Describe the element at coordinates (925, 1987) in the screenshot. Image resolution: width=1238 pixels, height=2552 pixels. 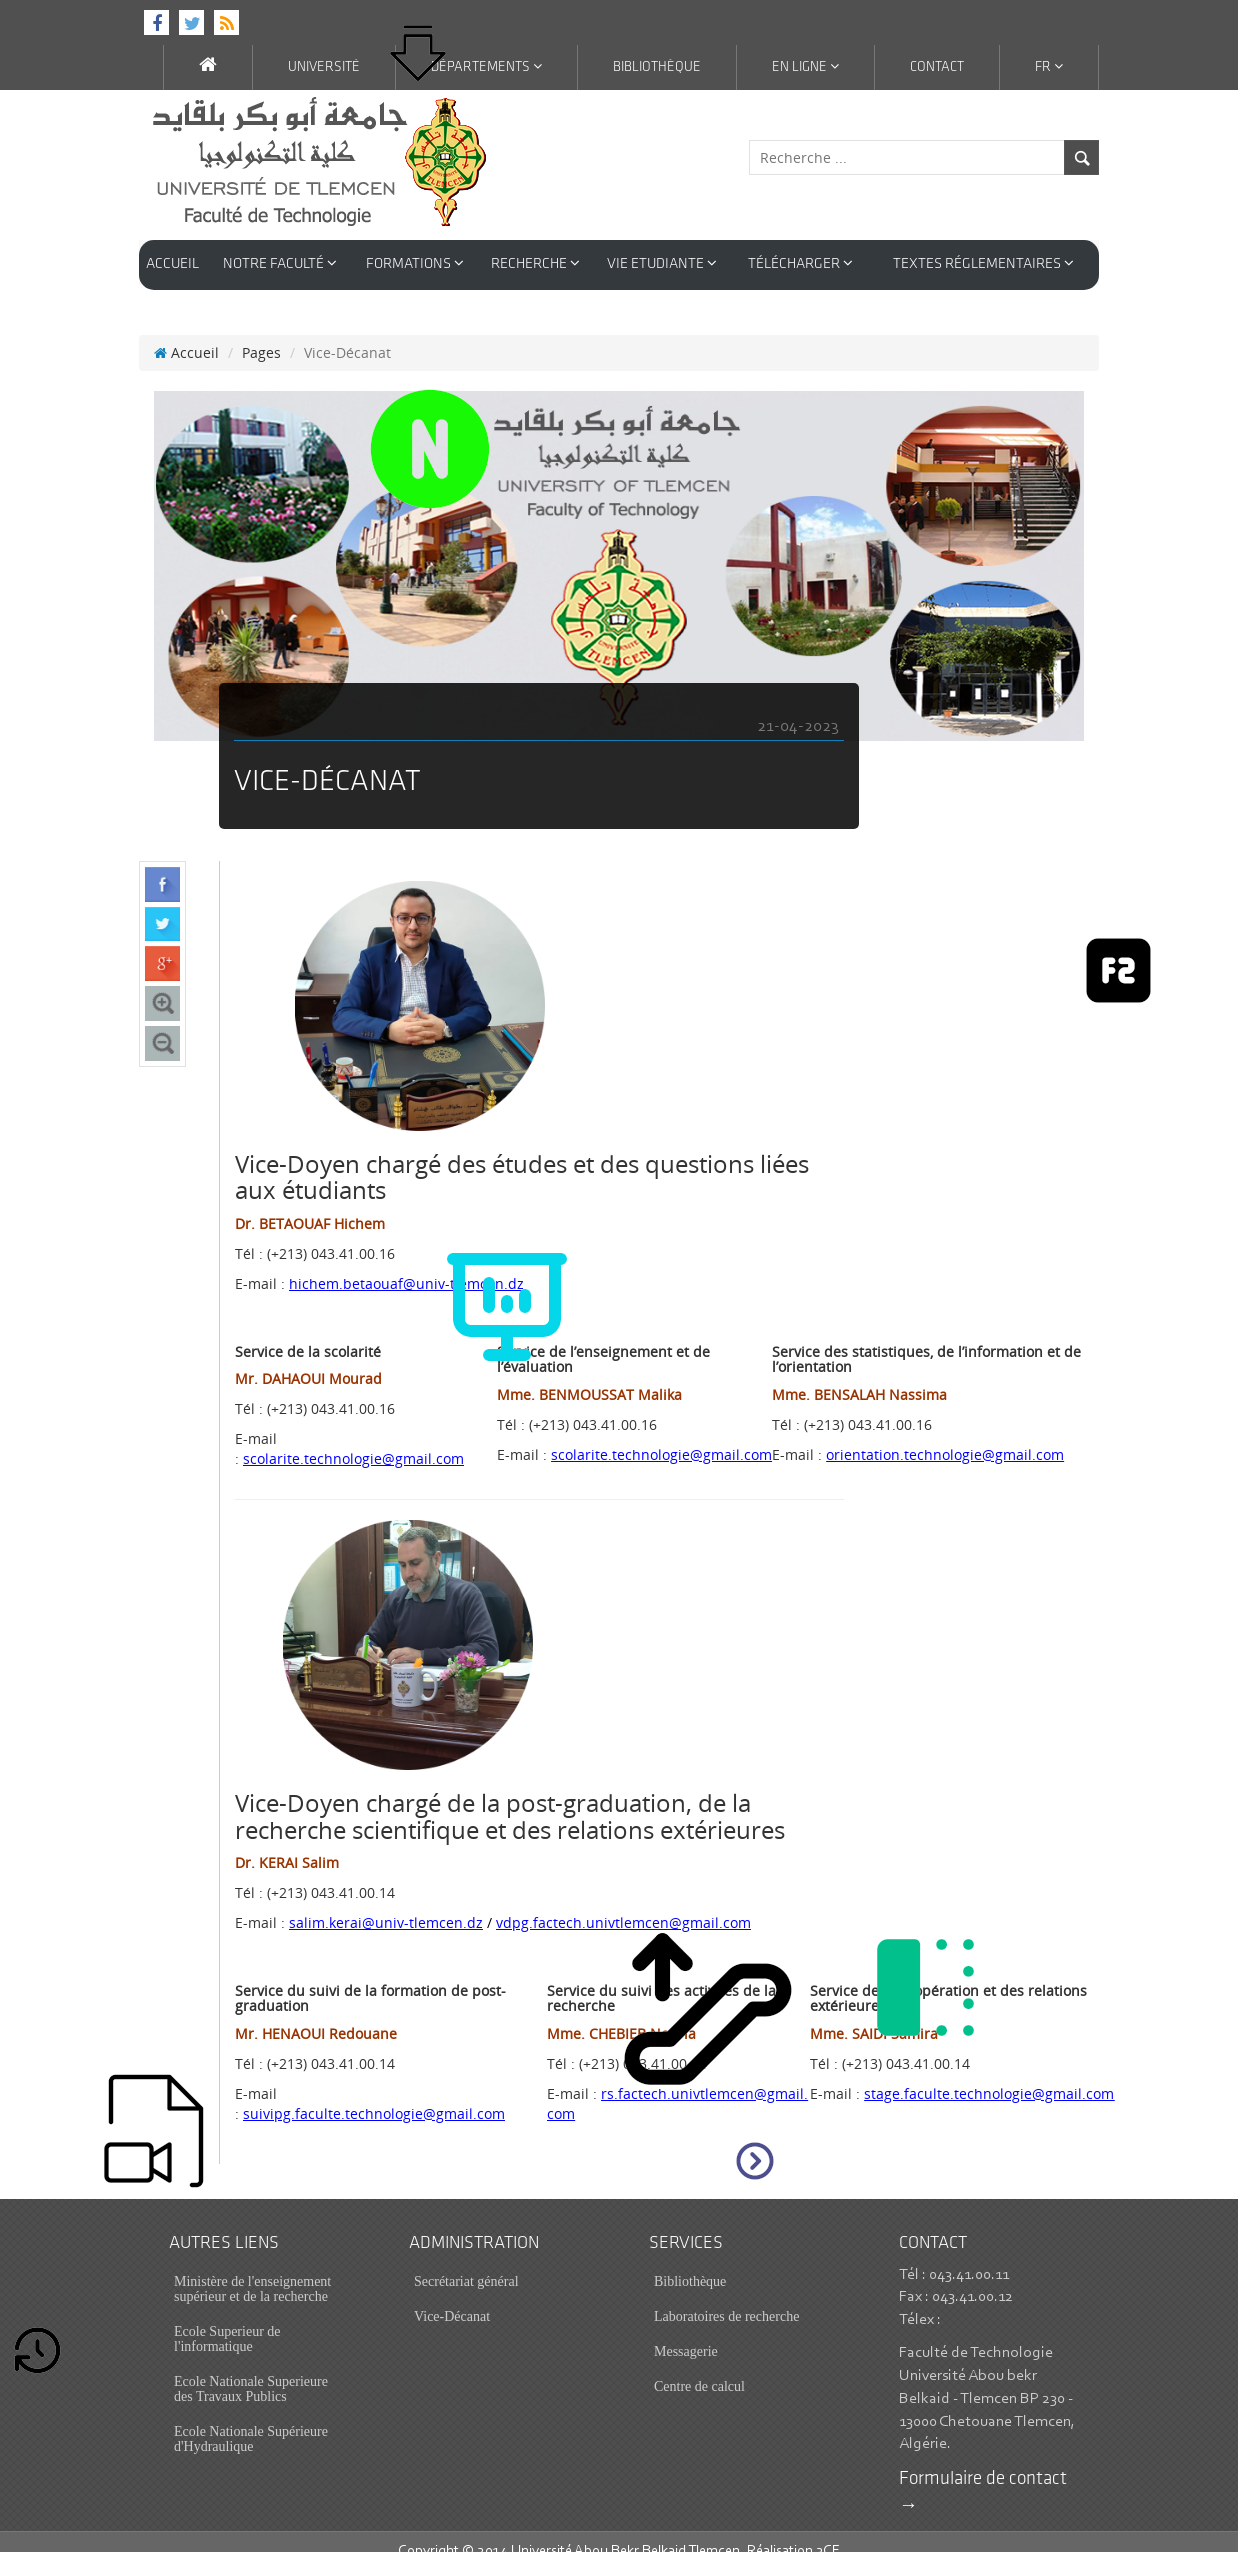
I see `align content to the left` at that location.